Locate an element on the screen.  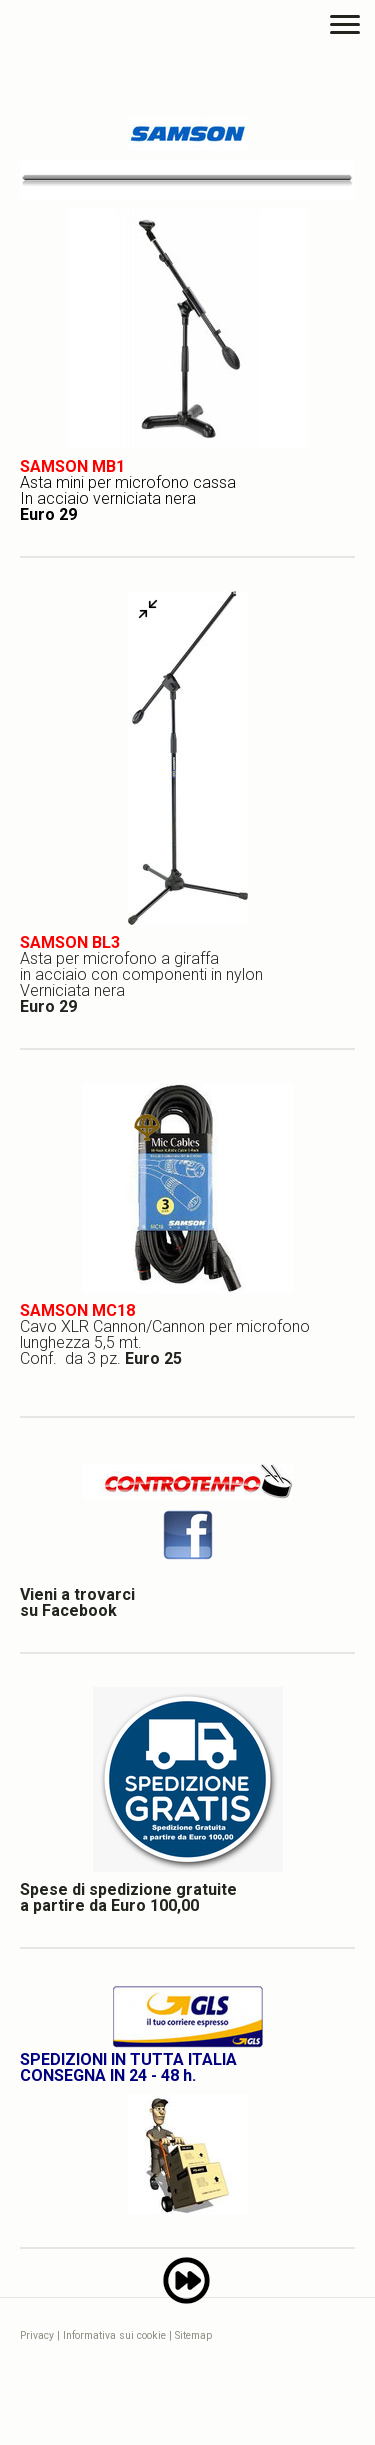
skip forward in media playback is located at coordinates (186, 2280).